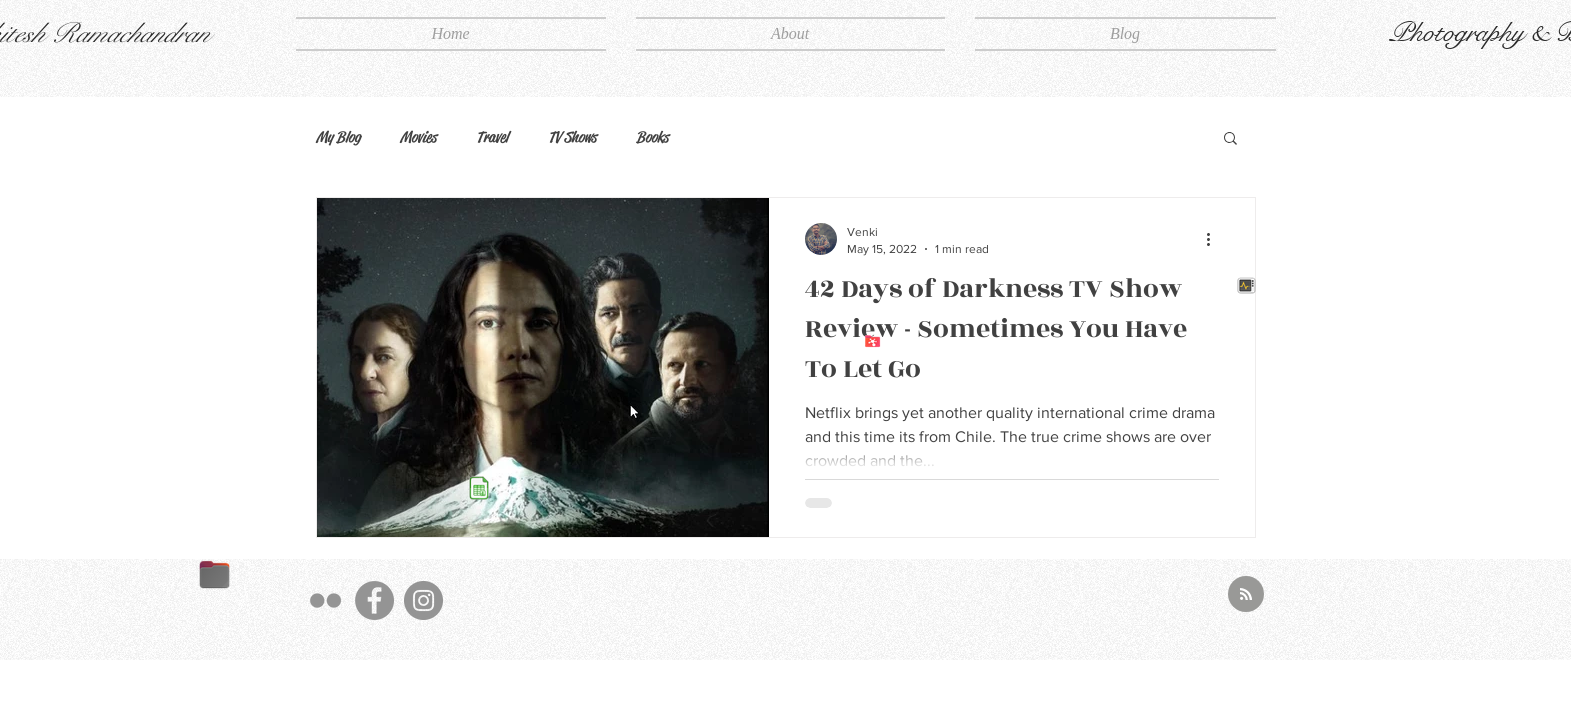  Describe the element at coordinates (479, 488) in the screenshot. I see `libreoffice calc spreadsheet template file` at that location.